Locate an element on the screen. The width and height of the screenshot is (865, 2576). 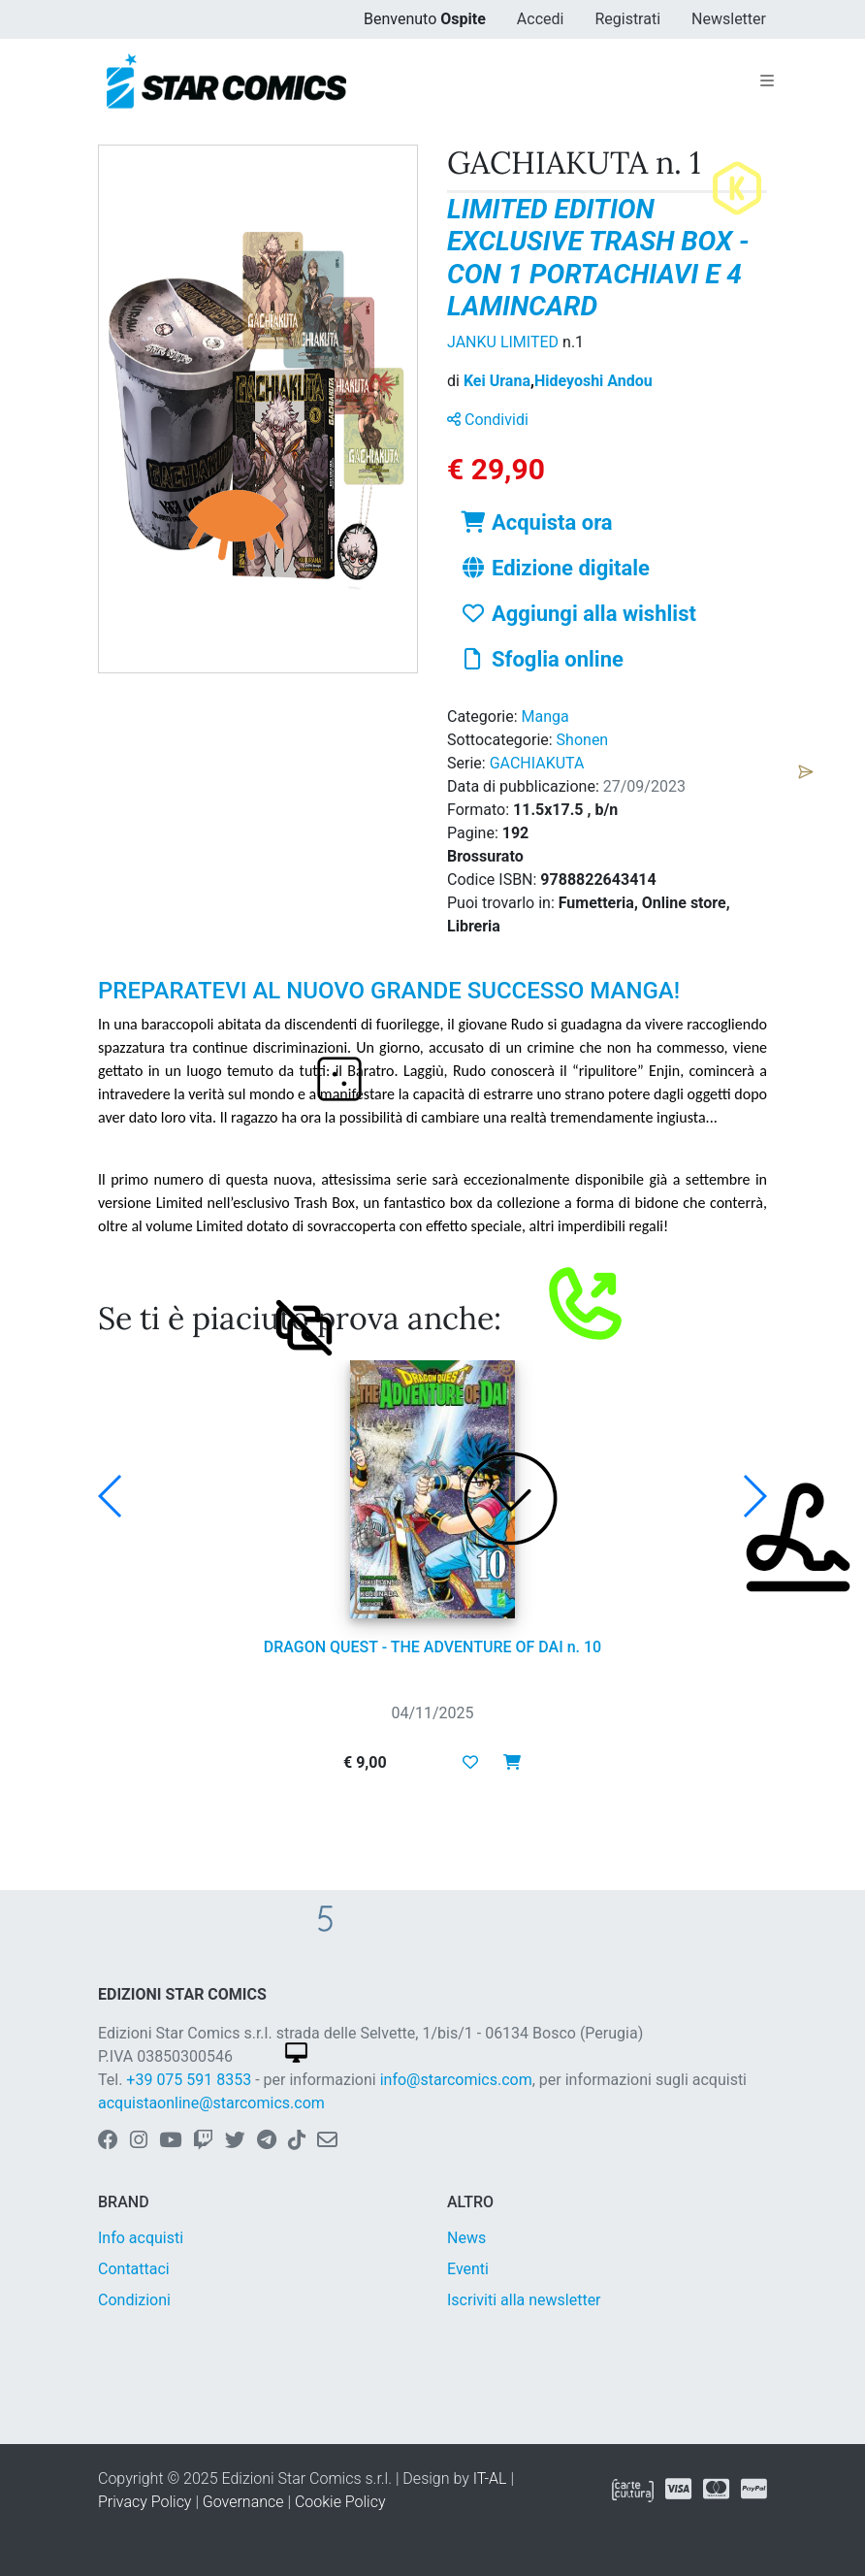
send a message is located at coordinates (805, 771).